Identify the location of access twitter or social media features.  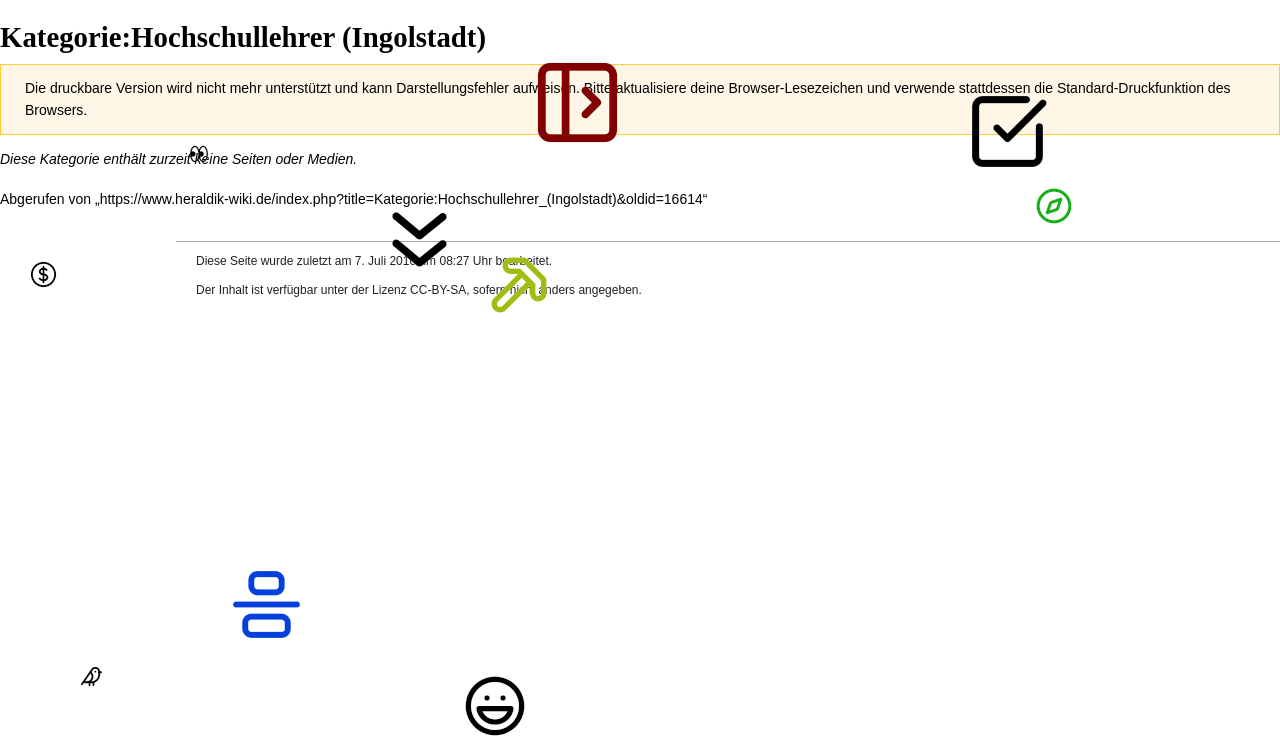
(91, 676).